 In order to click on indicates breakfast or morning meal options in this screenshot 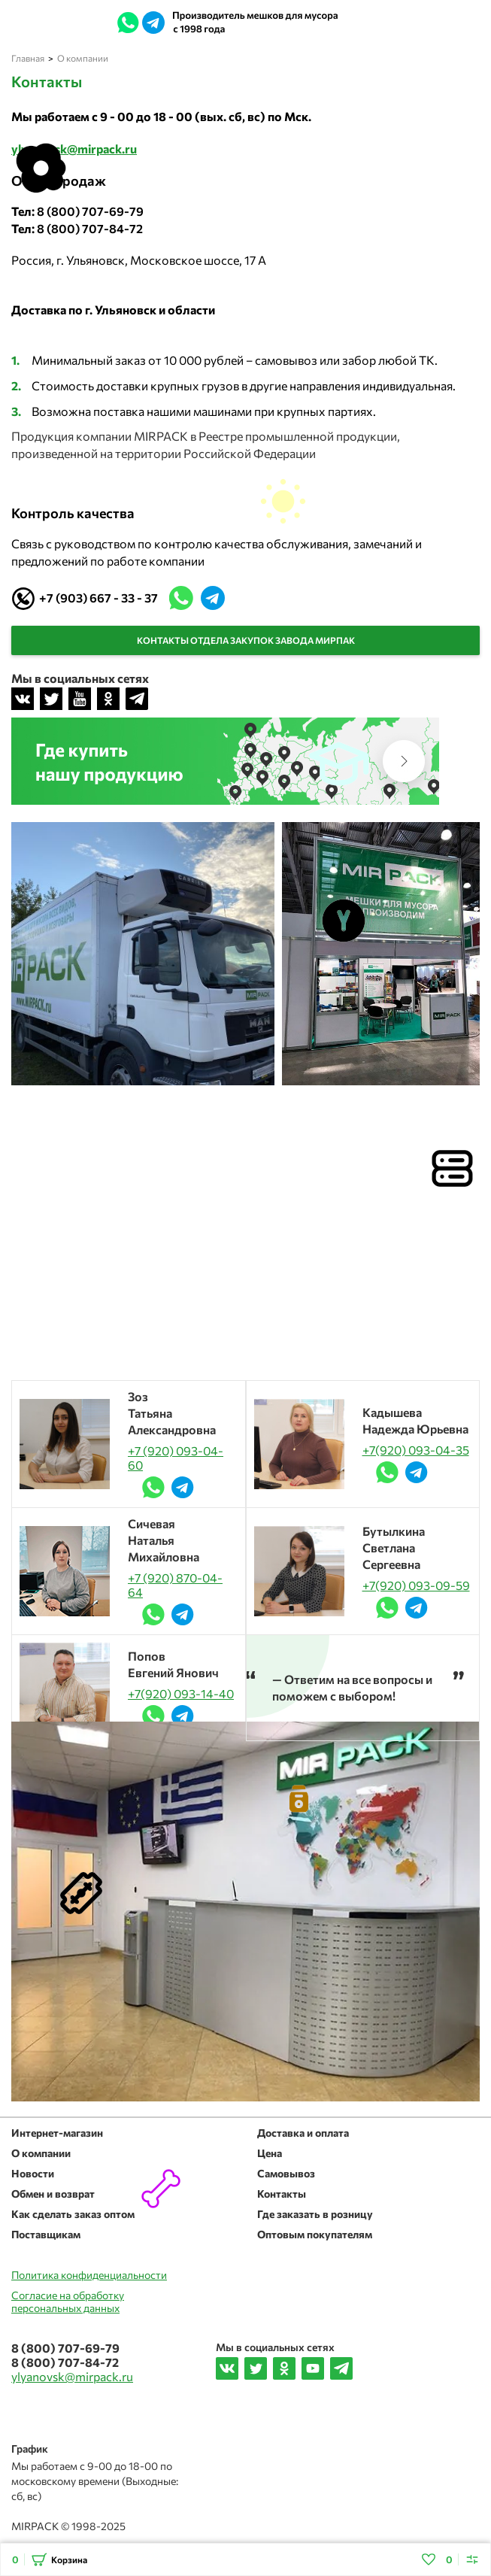, I will do `click(41, 168)`.